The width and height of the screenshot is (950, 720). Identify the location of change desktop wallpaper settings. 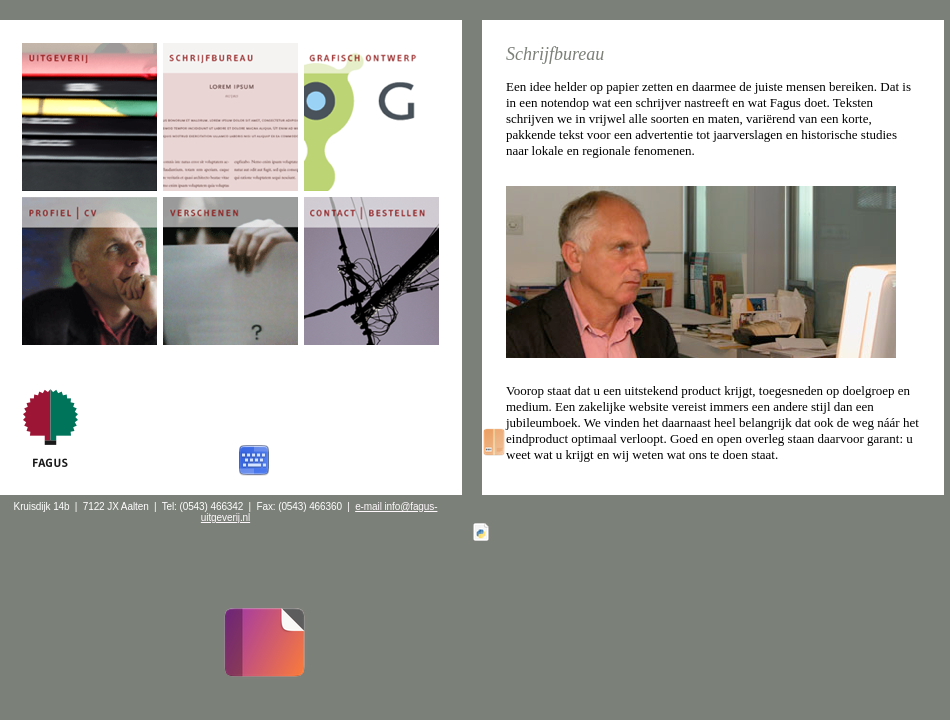
(264, 639).